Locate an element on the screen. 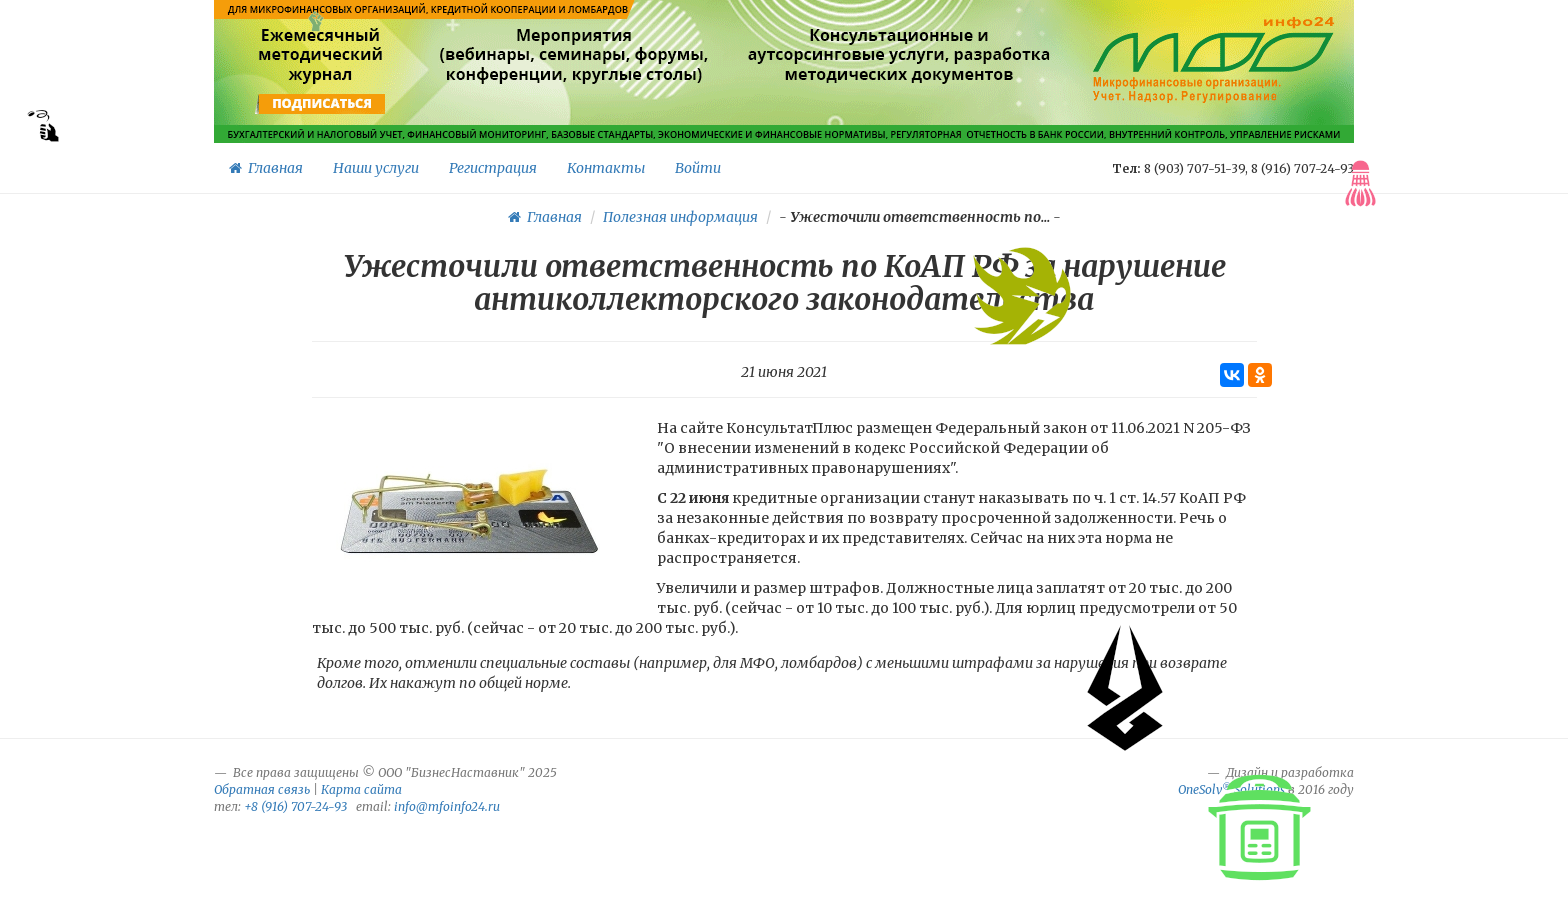 This screenshot has width=1568, height=914. indicates strength or power action in a game is located at coordinates (316, 21).